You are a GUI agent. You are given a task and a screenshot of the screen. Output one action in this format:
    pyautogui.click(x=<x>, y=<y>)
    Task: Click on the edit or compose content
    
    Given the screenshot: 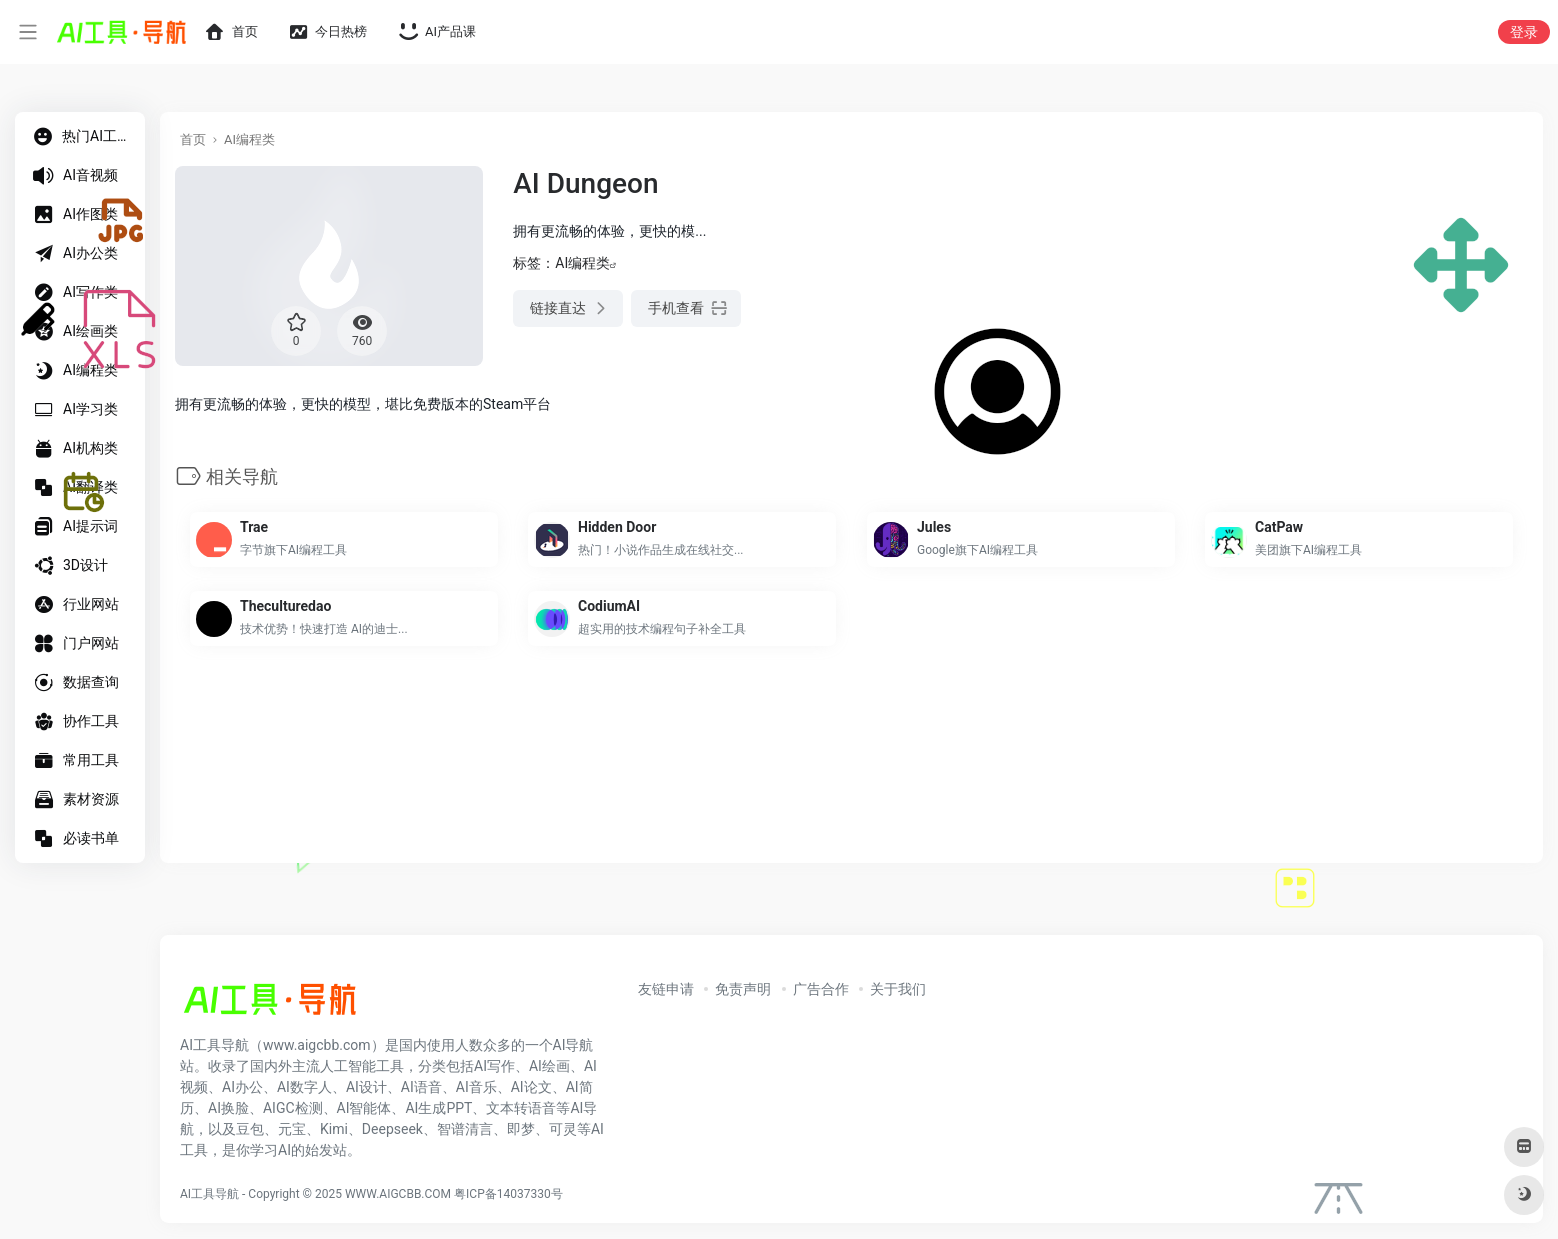 What is the action you would take?
    pyautogui.click(x=37, y=320)
    